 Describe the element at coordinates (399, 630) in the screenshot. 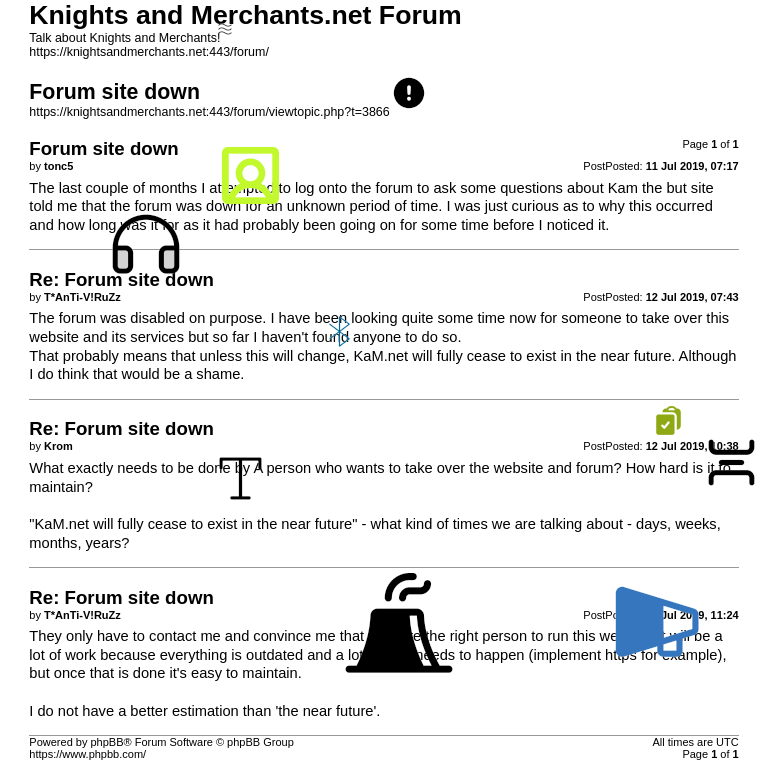

I see `view nuclear power plant status` at that location.